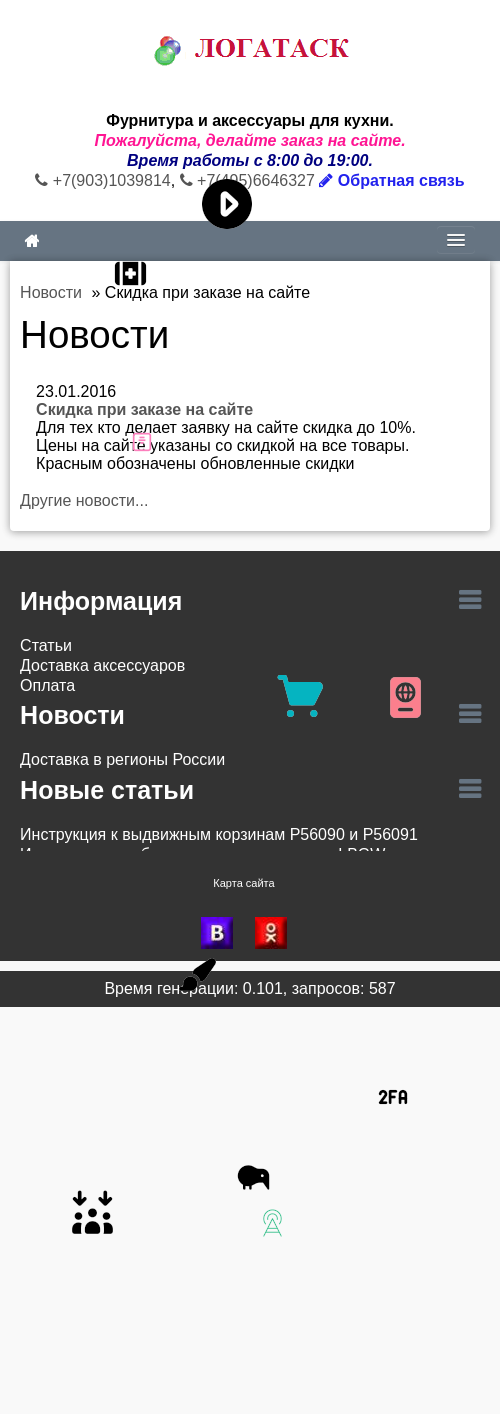 The width and height of the screenshot is (500, 1414). Describe the element at coordinates (130, 273) in the screenshot. I see `access first aid or medical help resources` at that location.